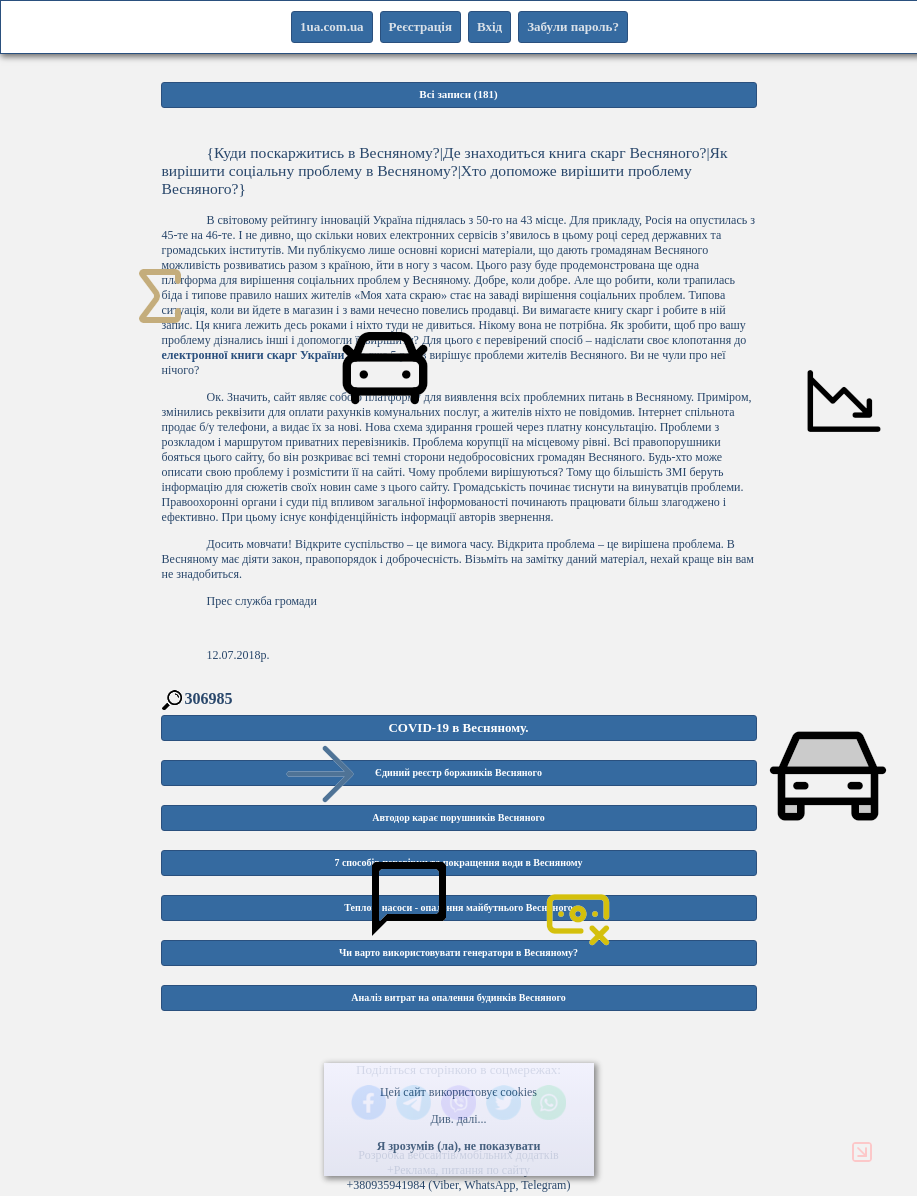 The height and width of the screenshot is (1196, 917). I want to click on calculate sum or total, so click(160, 296).